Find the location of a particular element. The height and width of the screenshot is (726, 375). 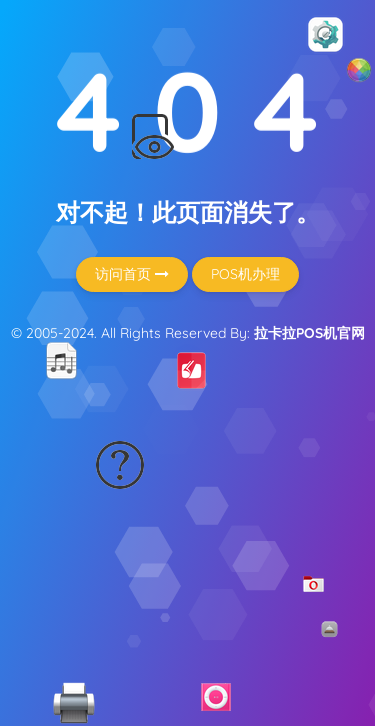

an eMelody ringtone file is located at coordinates (61, 360).